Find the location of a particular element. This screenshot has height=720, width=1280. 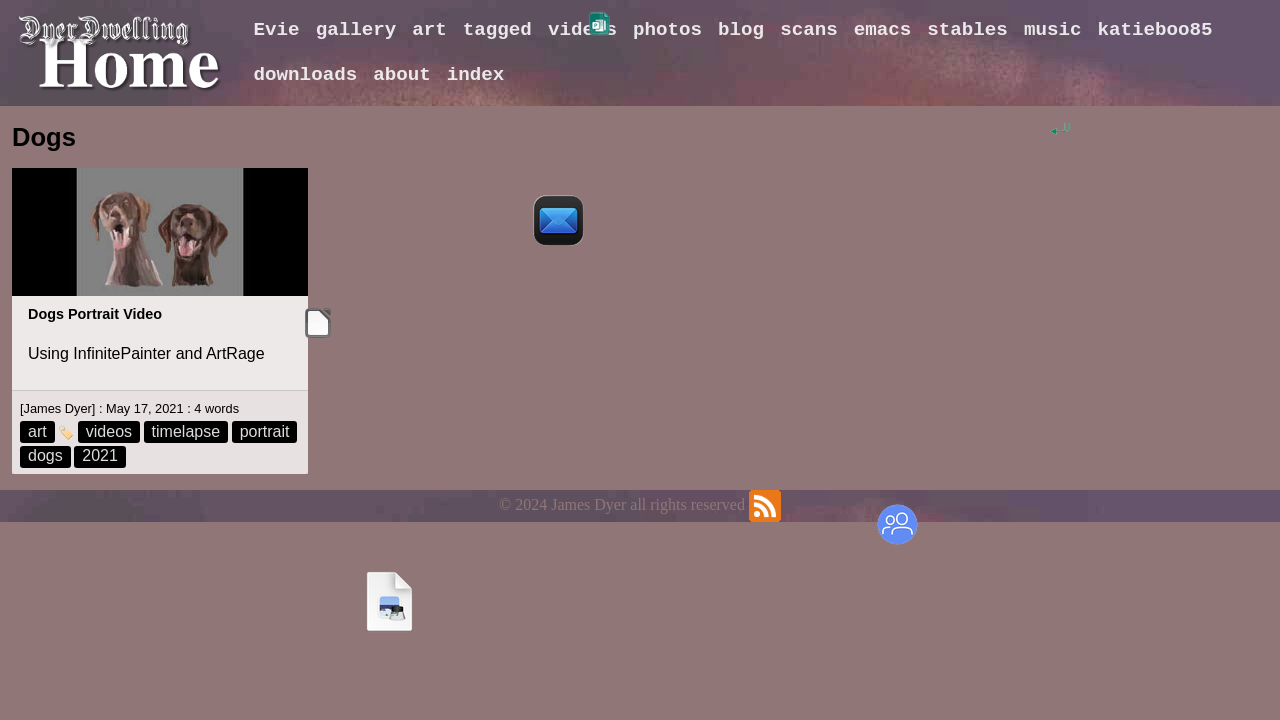

manage user accounts and preferences is located at coordinates (897, 524).